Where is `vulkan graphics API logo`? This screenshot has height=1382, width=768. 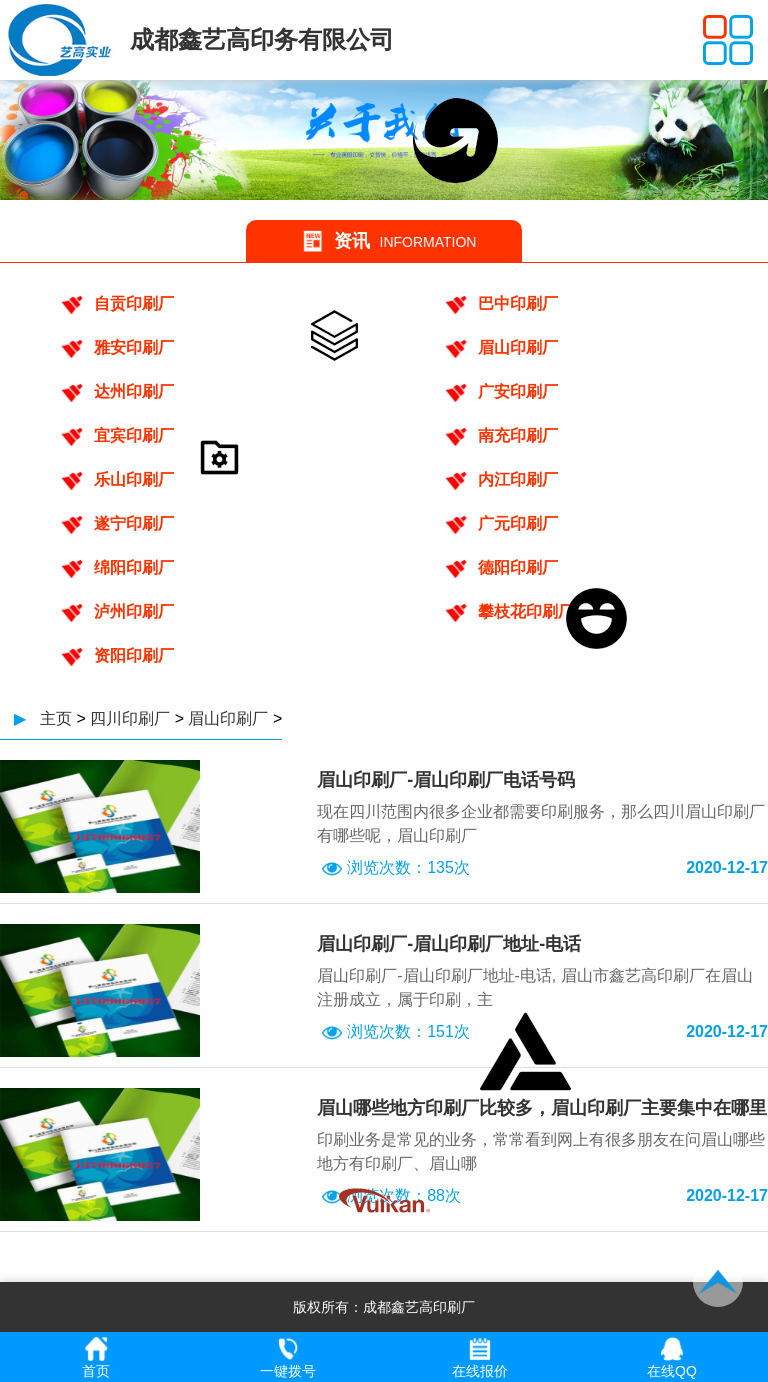
vulkan graphics API logo is located at coordinates (384, 1200).